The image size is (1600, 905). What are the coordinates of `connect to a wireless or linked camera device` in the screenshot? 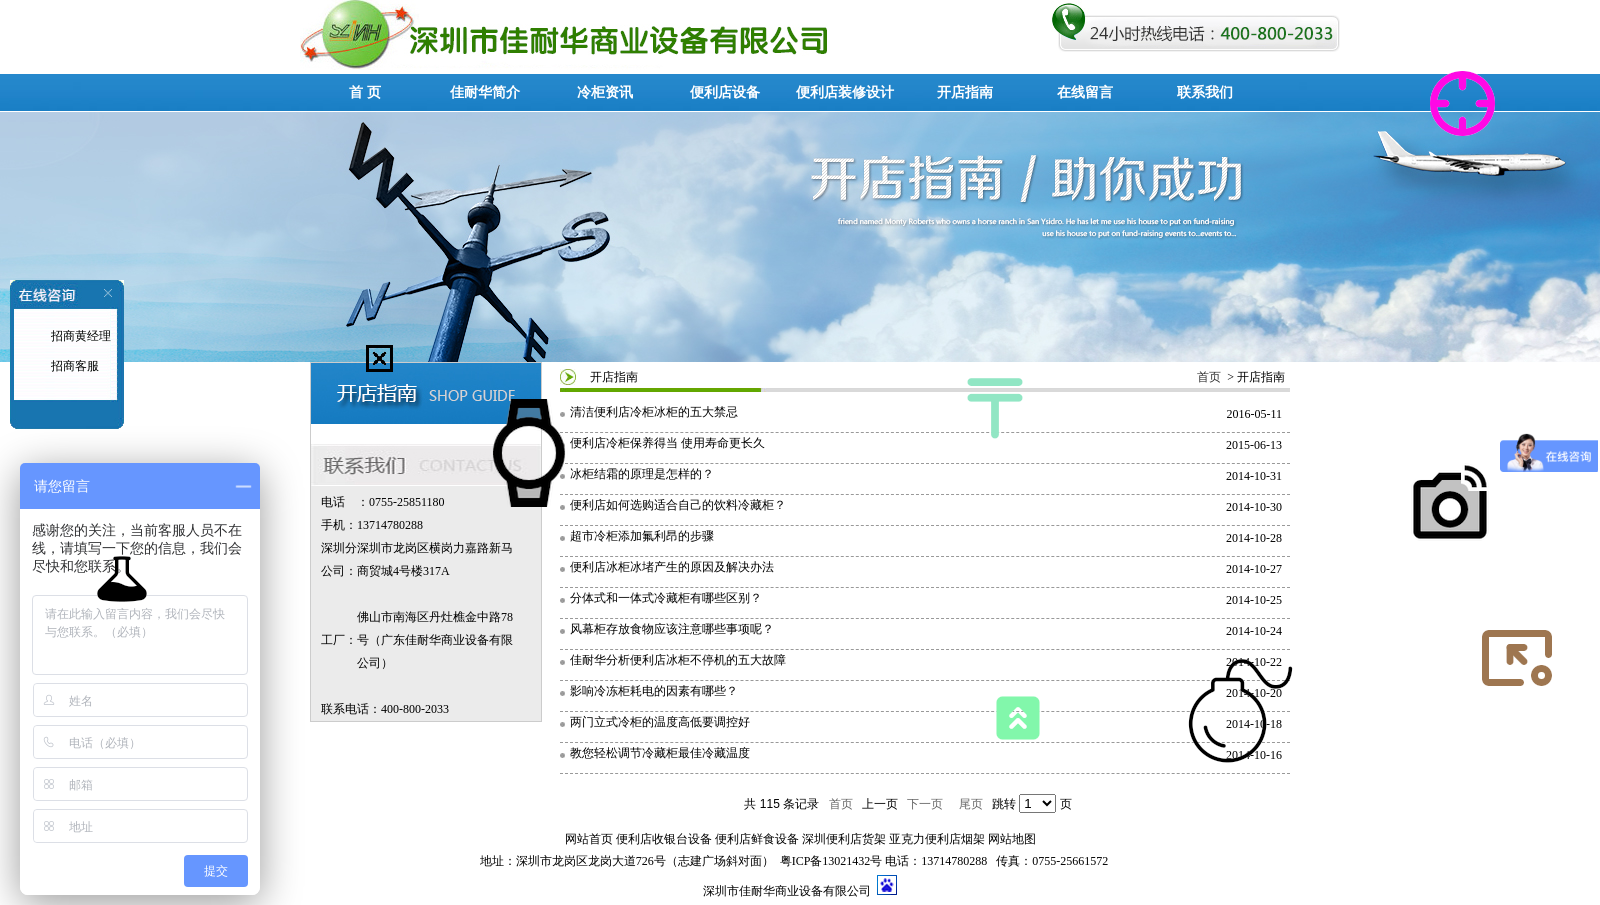 It's located at (1450, 502).